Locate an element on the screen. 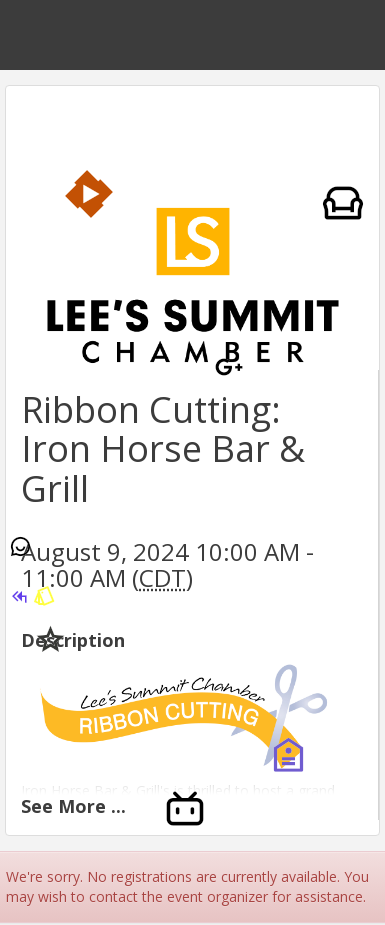 Image resolution: width=385 pixels, height=925 pixels. access pantone color swatches is located at coordinates (44, 596).